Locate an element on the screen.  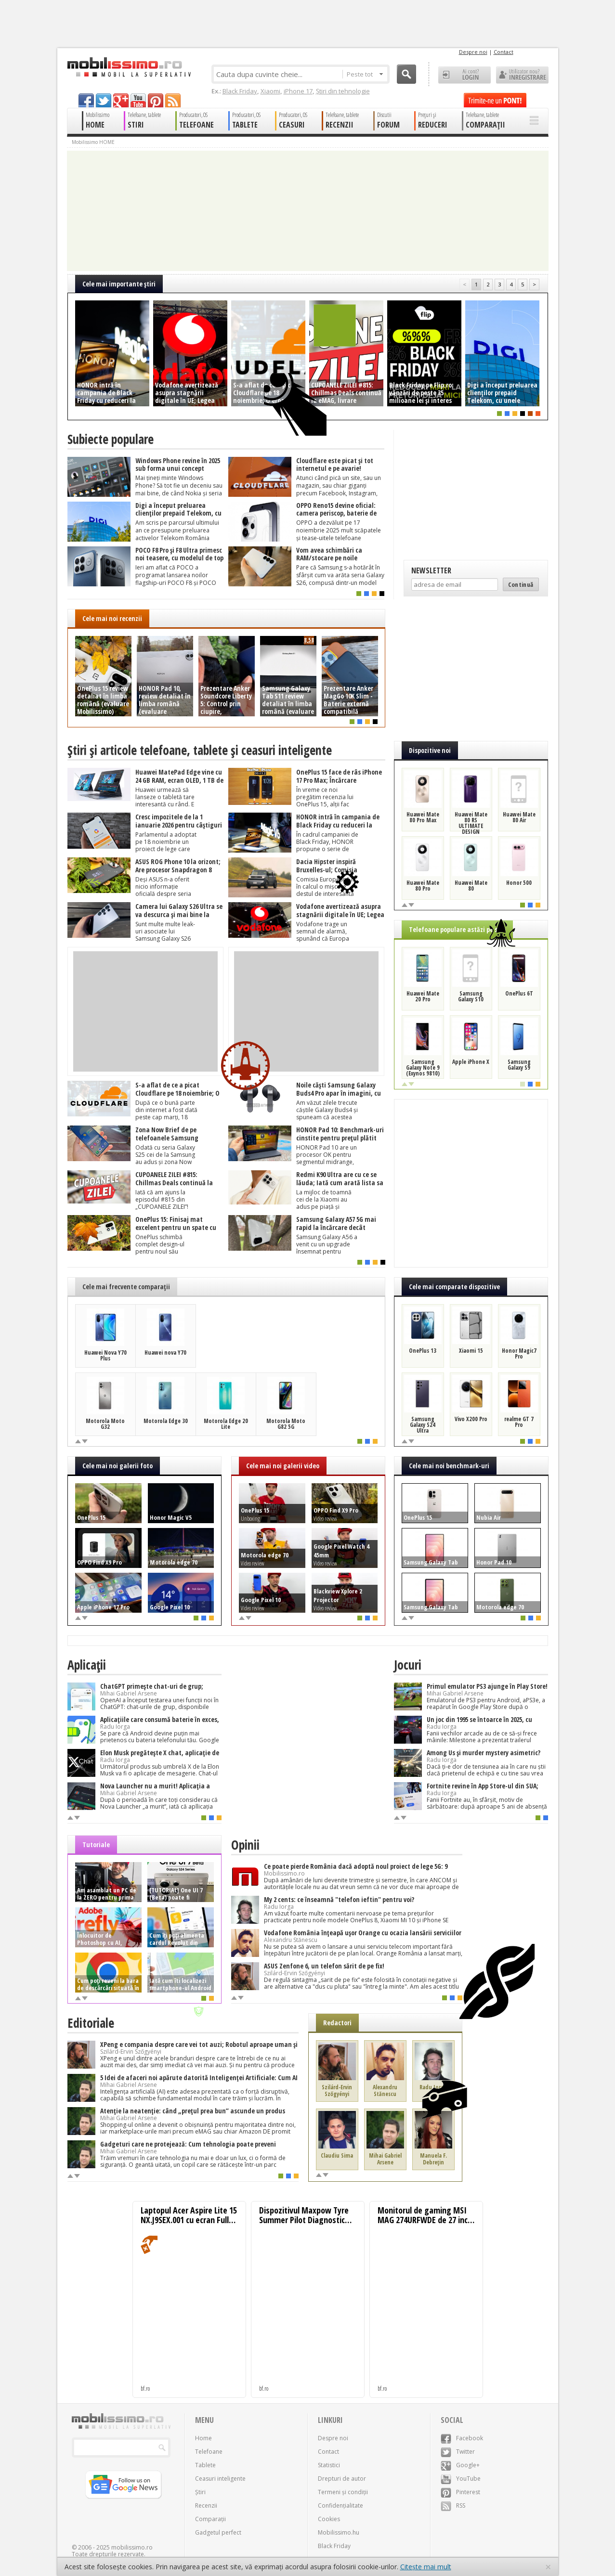
indicates a connection or link between items is located at coordinates (497, 1981).